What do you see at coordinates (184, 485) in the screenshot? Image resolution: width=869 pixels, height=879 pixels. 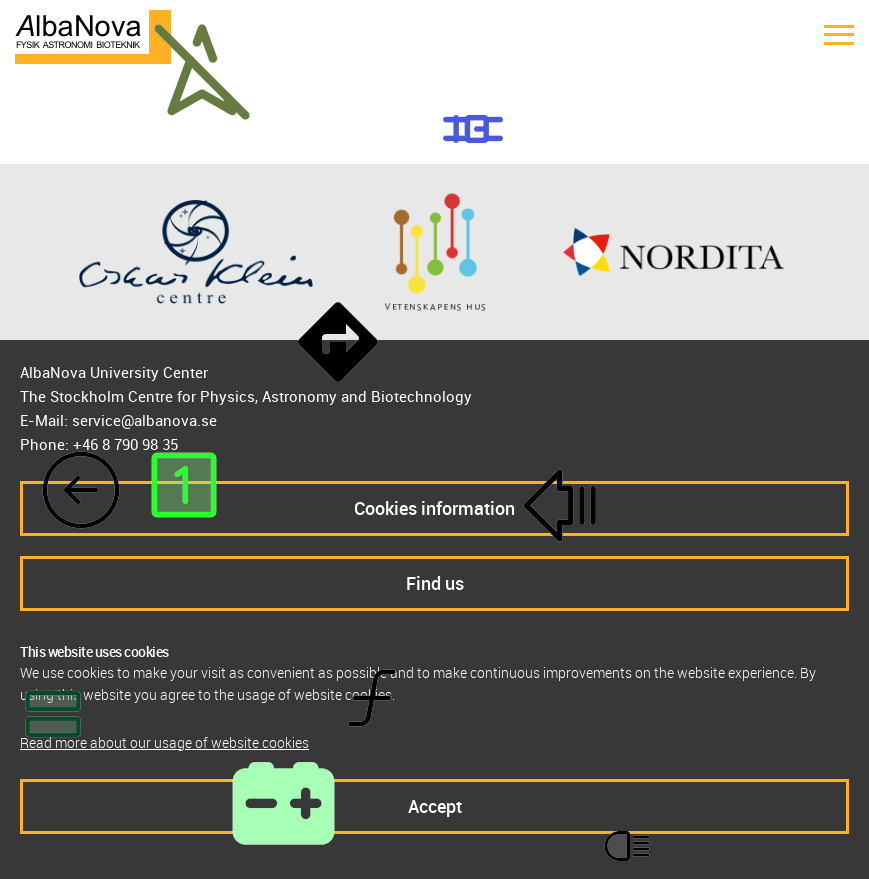 I see `indicates first item or step in a sequence` at bounding box center [184, 485].